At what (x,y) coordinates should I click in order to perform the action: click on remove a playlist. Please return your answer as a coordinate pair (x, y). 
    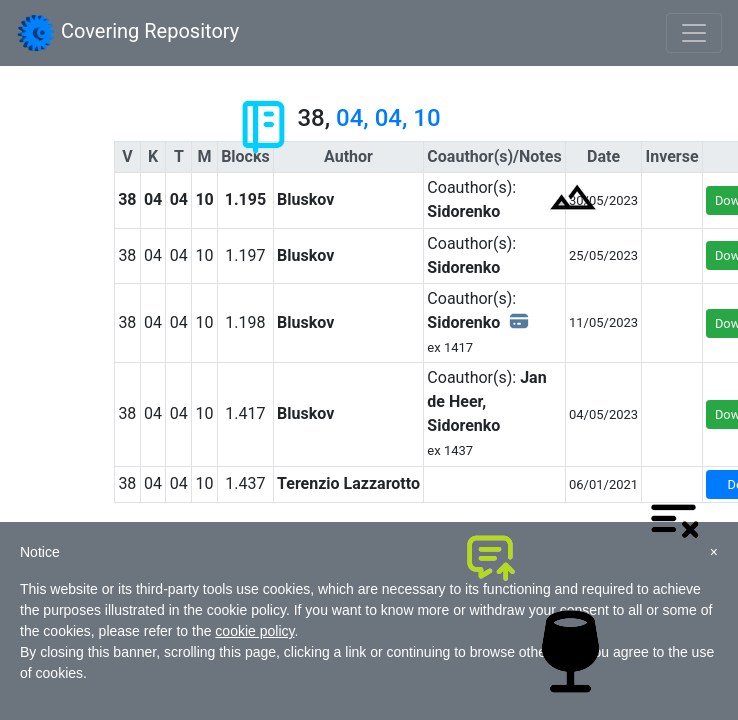
    Looking at the image, I should click on (673, 518).